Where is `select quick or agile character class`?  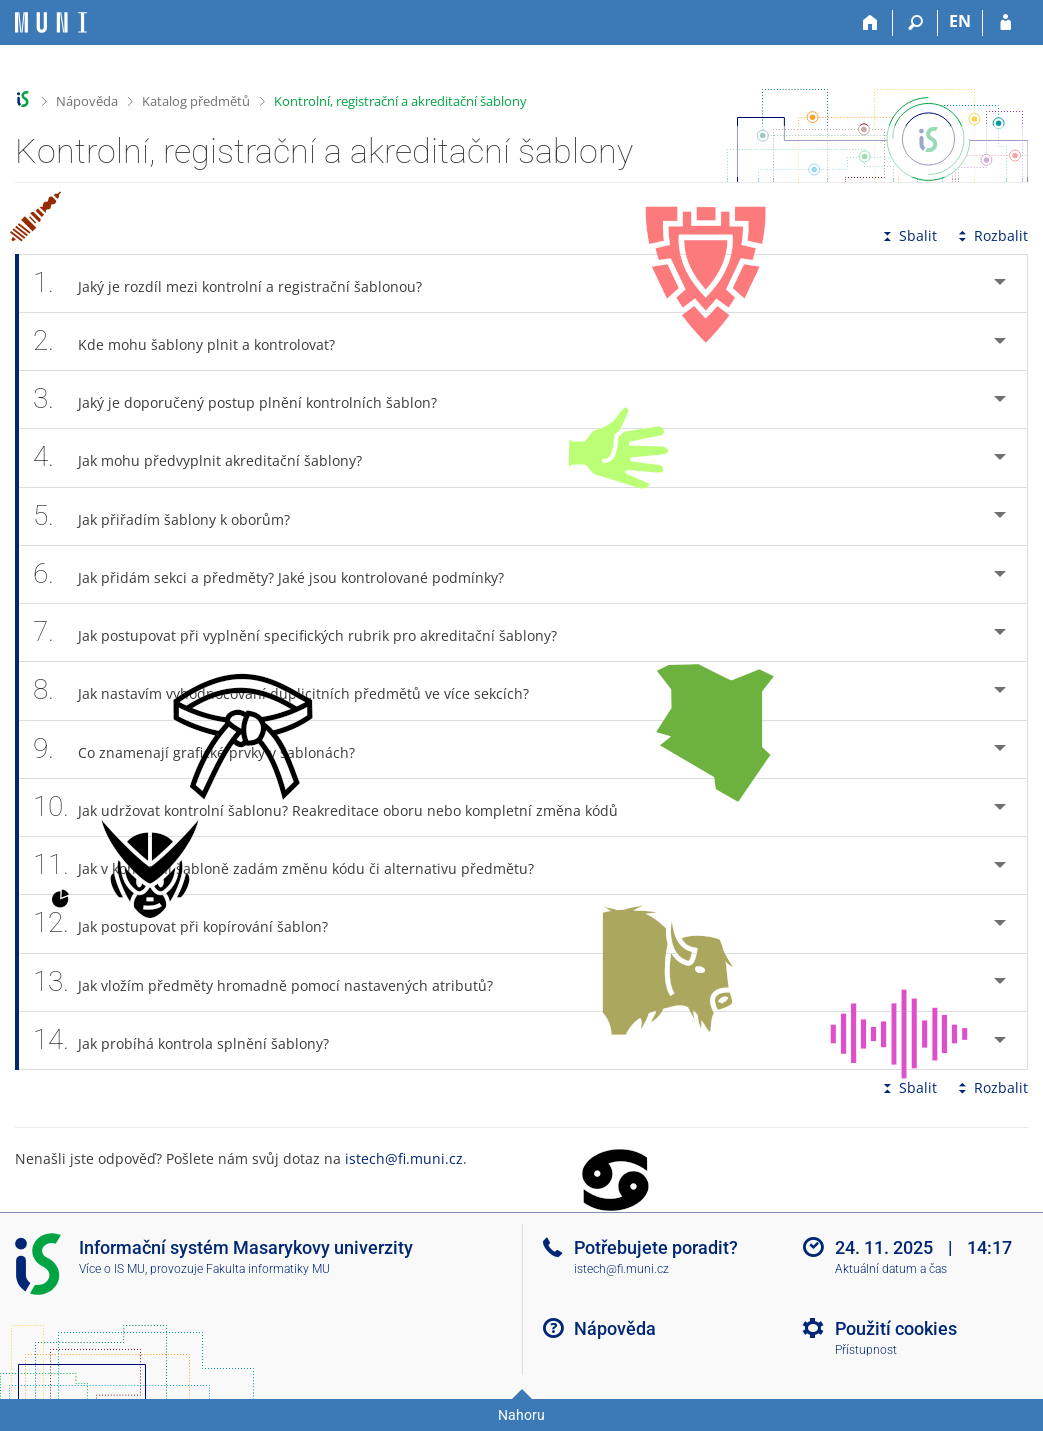
select quick or agile character class is located at coordinates (150, 869).